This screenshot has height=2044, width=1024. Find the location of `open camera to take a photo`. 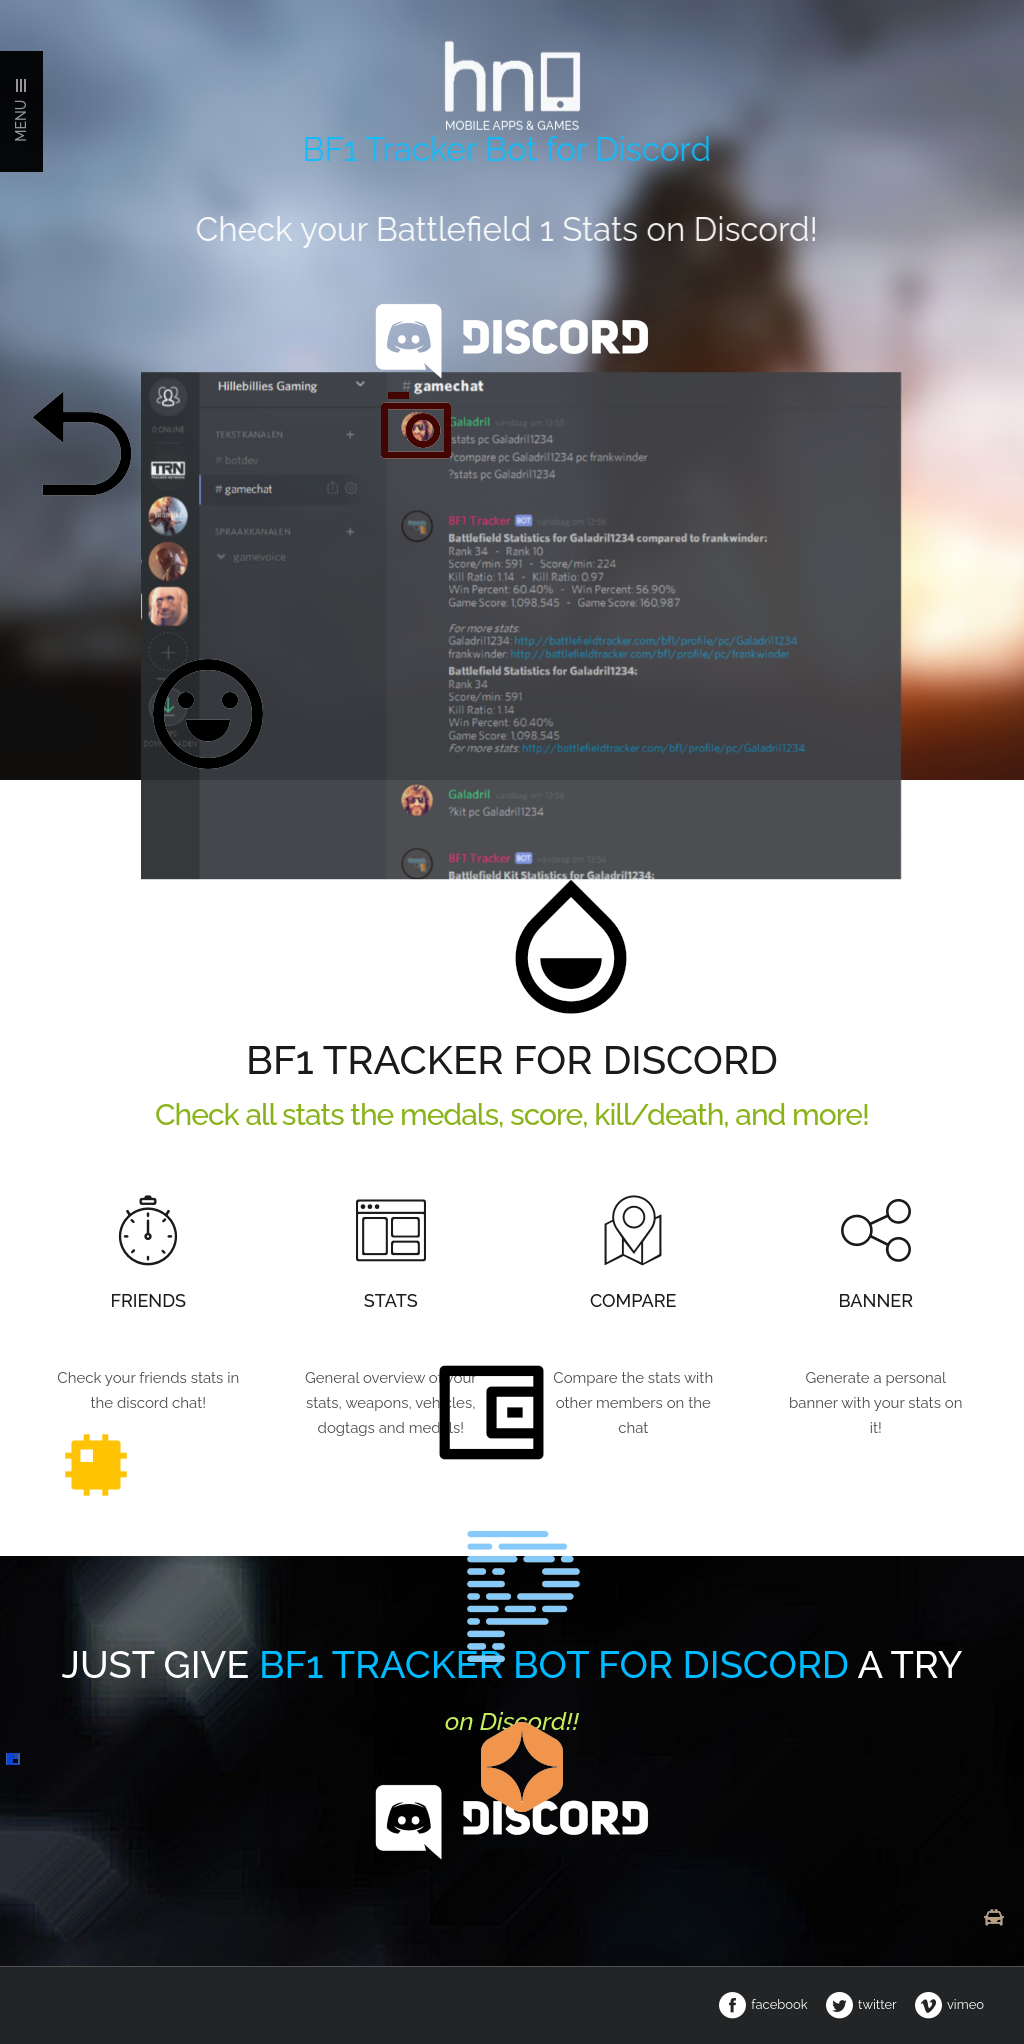

open camera to take a photo is located at coordinates (416, 427).